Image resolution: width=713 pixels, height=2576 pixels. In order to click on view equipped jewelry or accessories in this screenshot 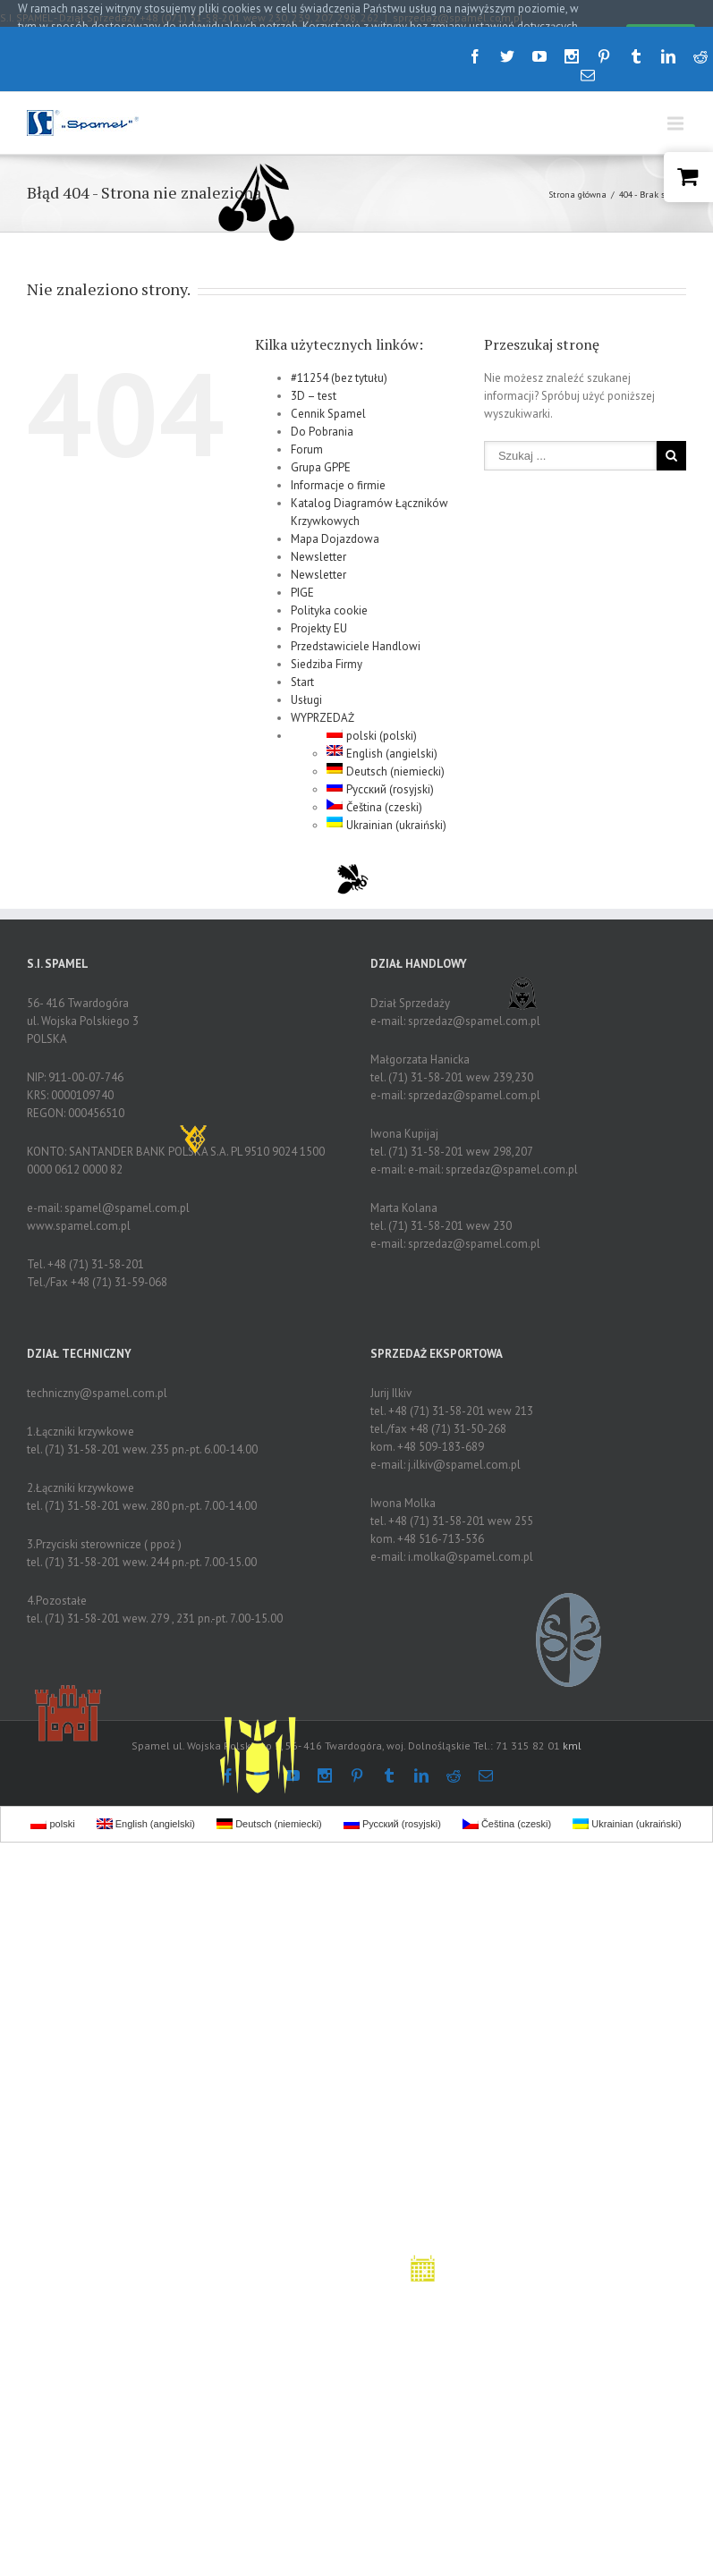, I will do `click(194, 1140)`.